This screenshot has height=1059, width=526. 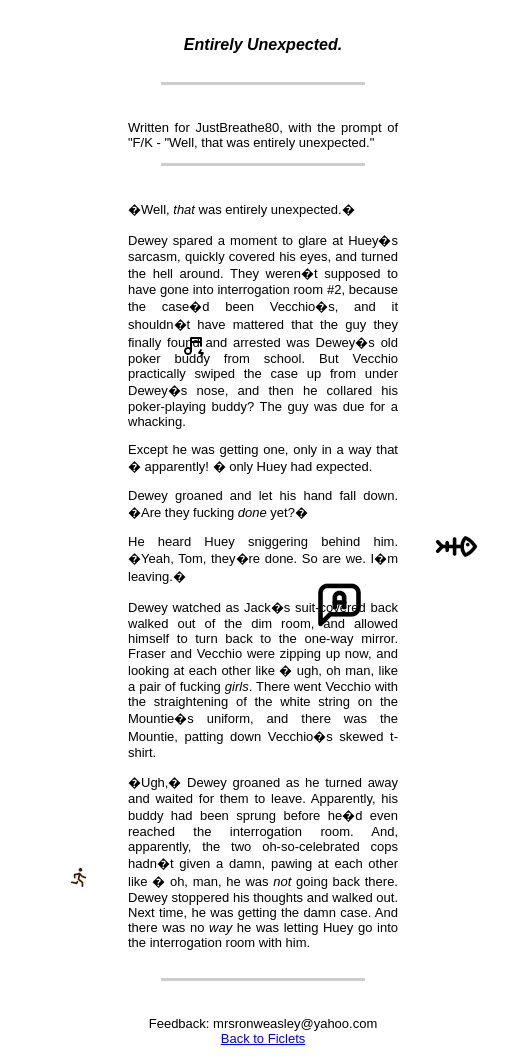 I want to click on indicates empty or consumed content, so click(x=456, y=546).